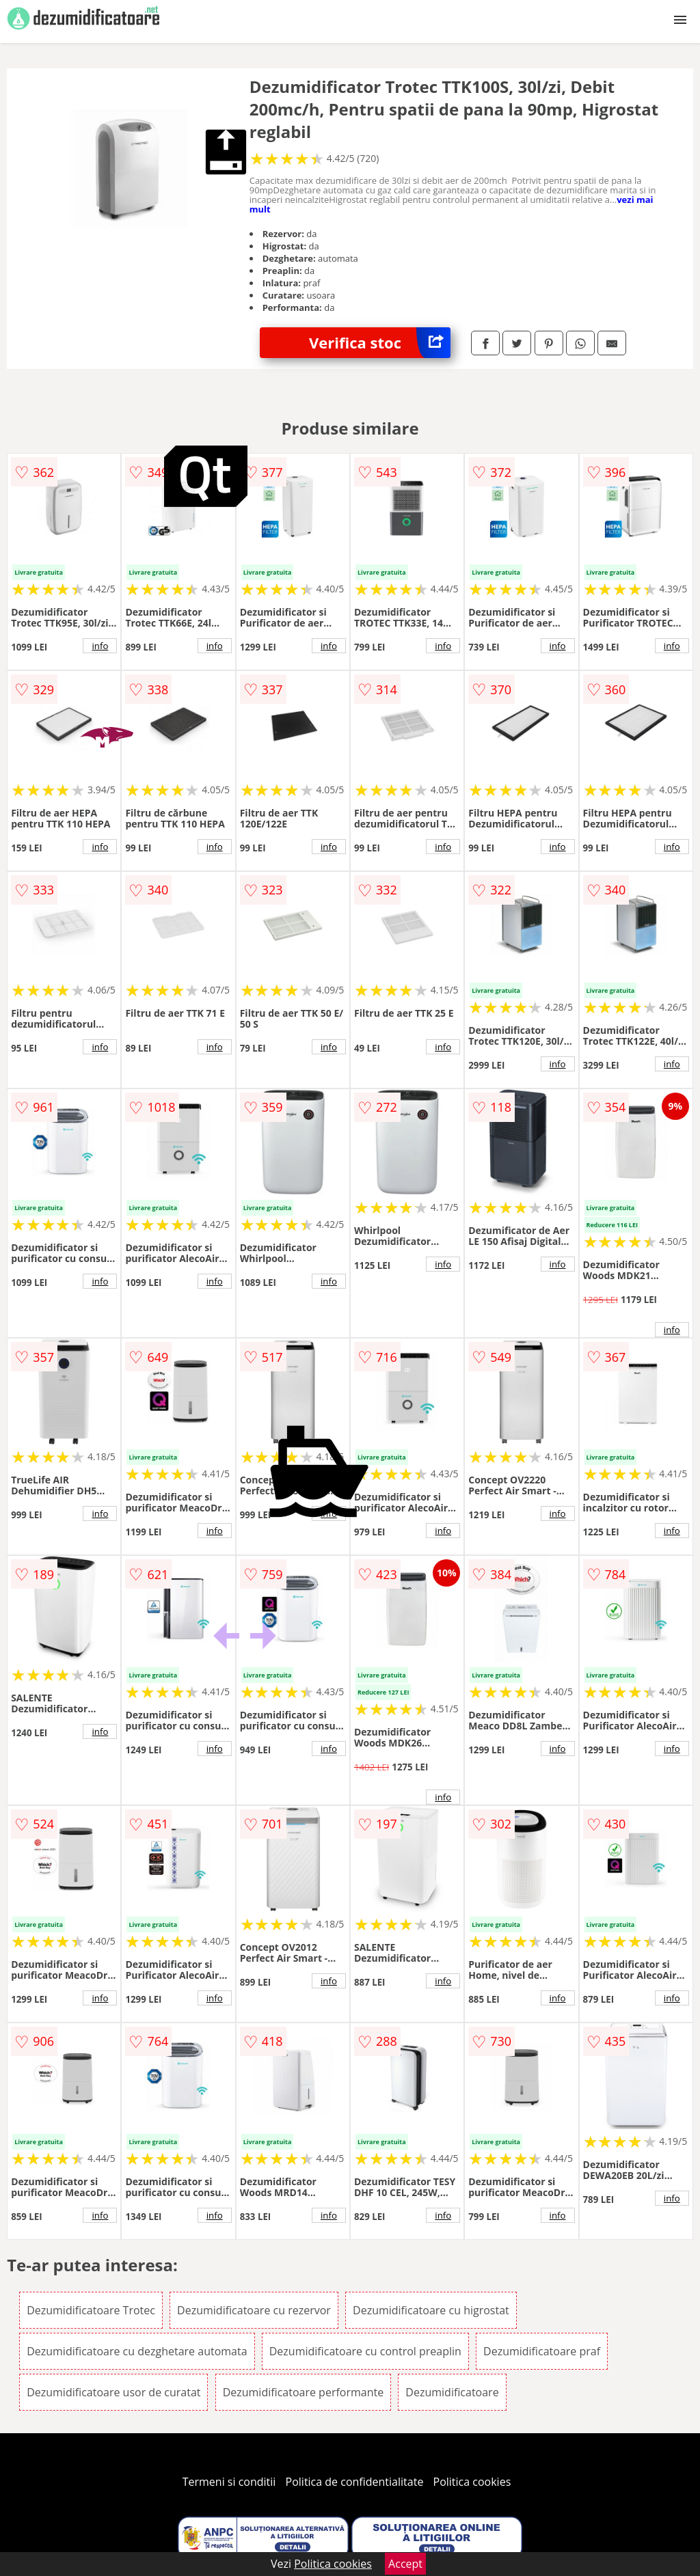  What do you see at coordinates (226, 152) in the screenshot?
I see `uninstall an application` at bounding box center [226, 152].